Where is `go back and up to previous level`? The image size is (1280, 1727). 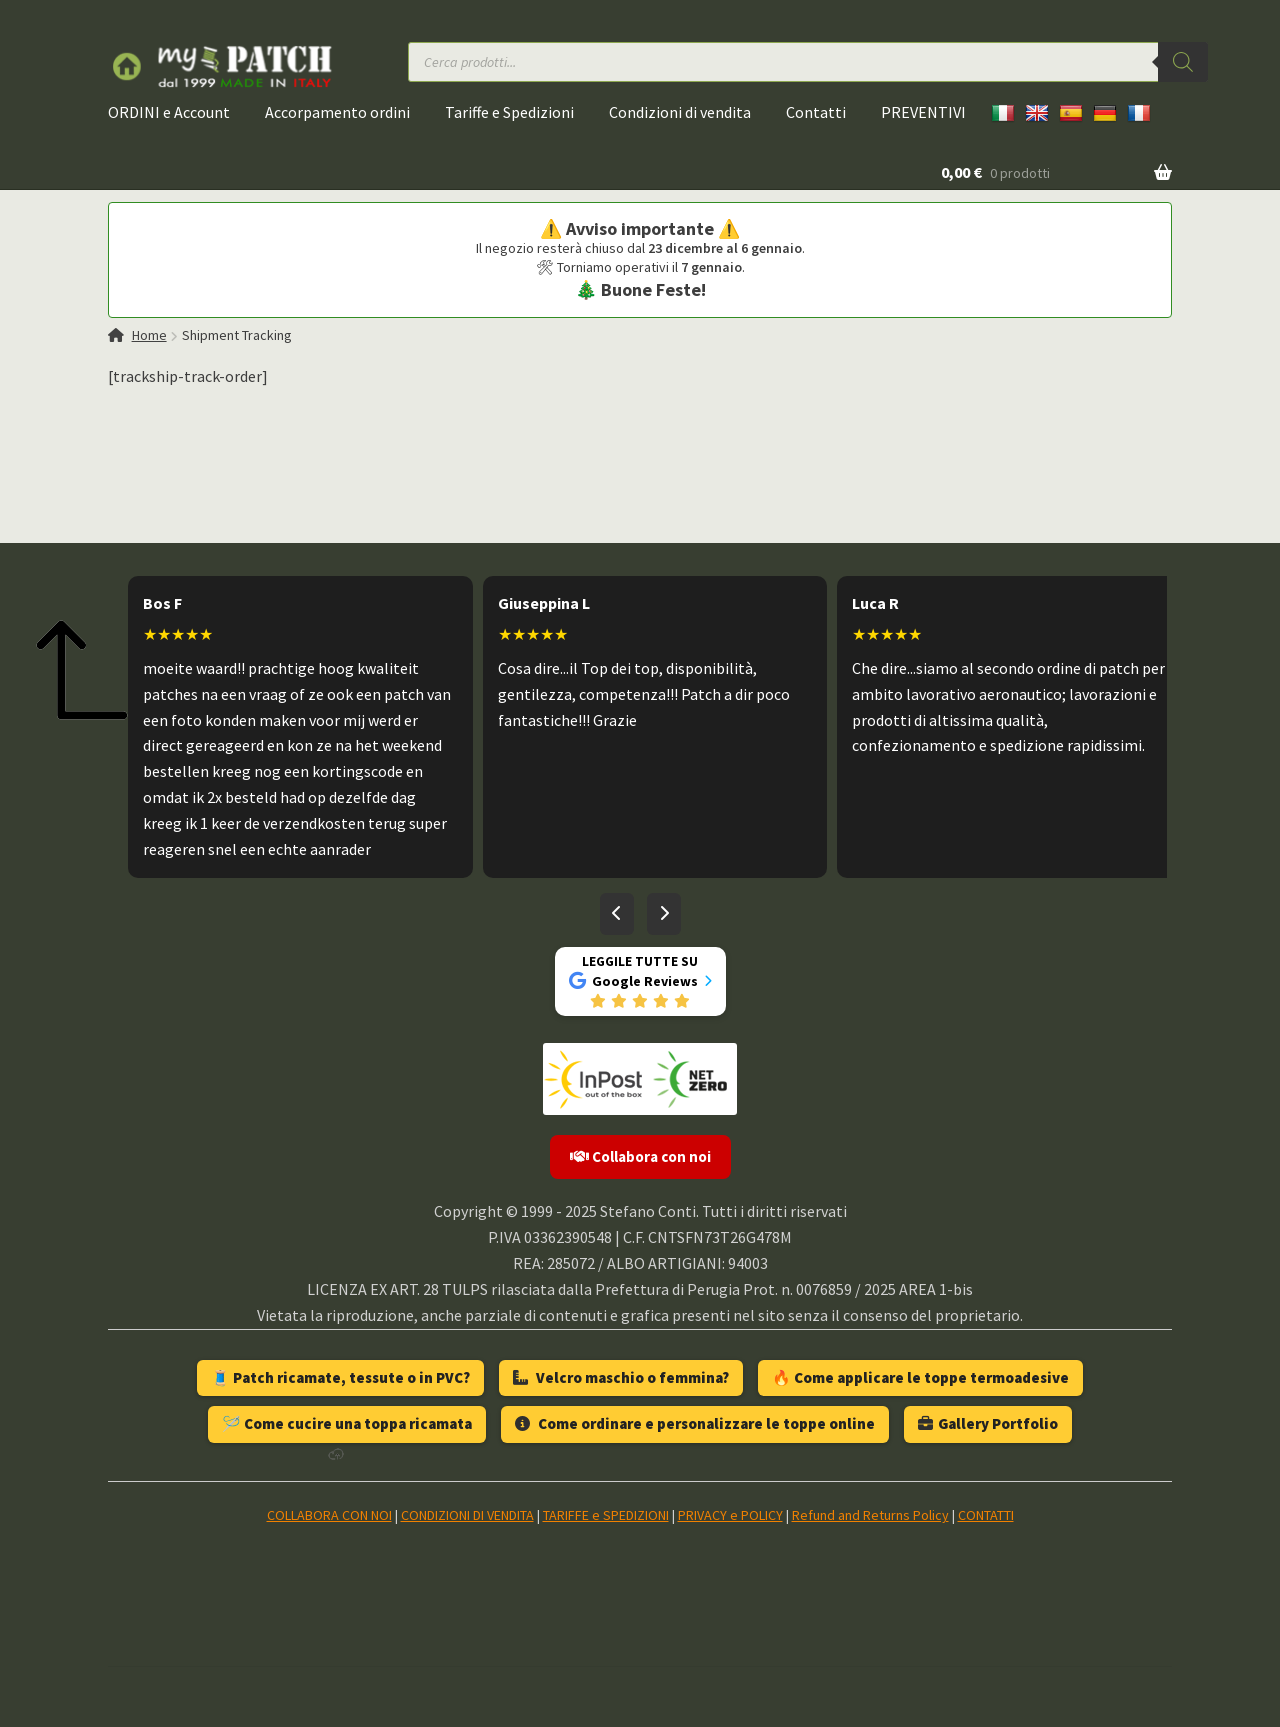
go back and up to previous level is located at coordinates (82, 670).